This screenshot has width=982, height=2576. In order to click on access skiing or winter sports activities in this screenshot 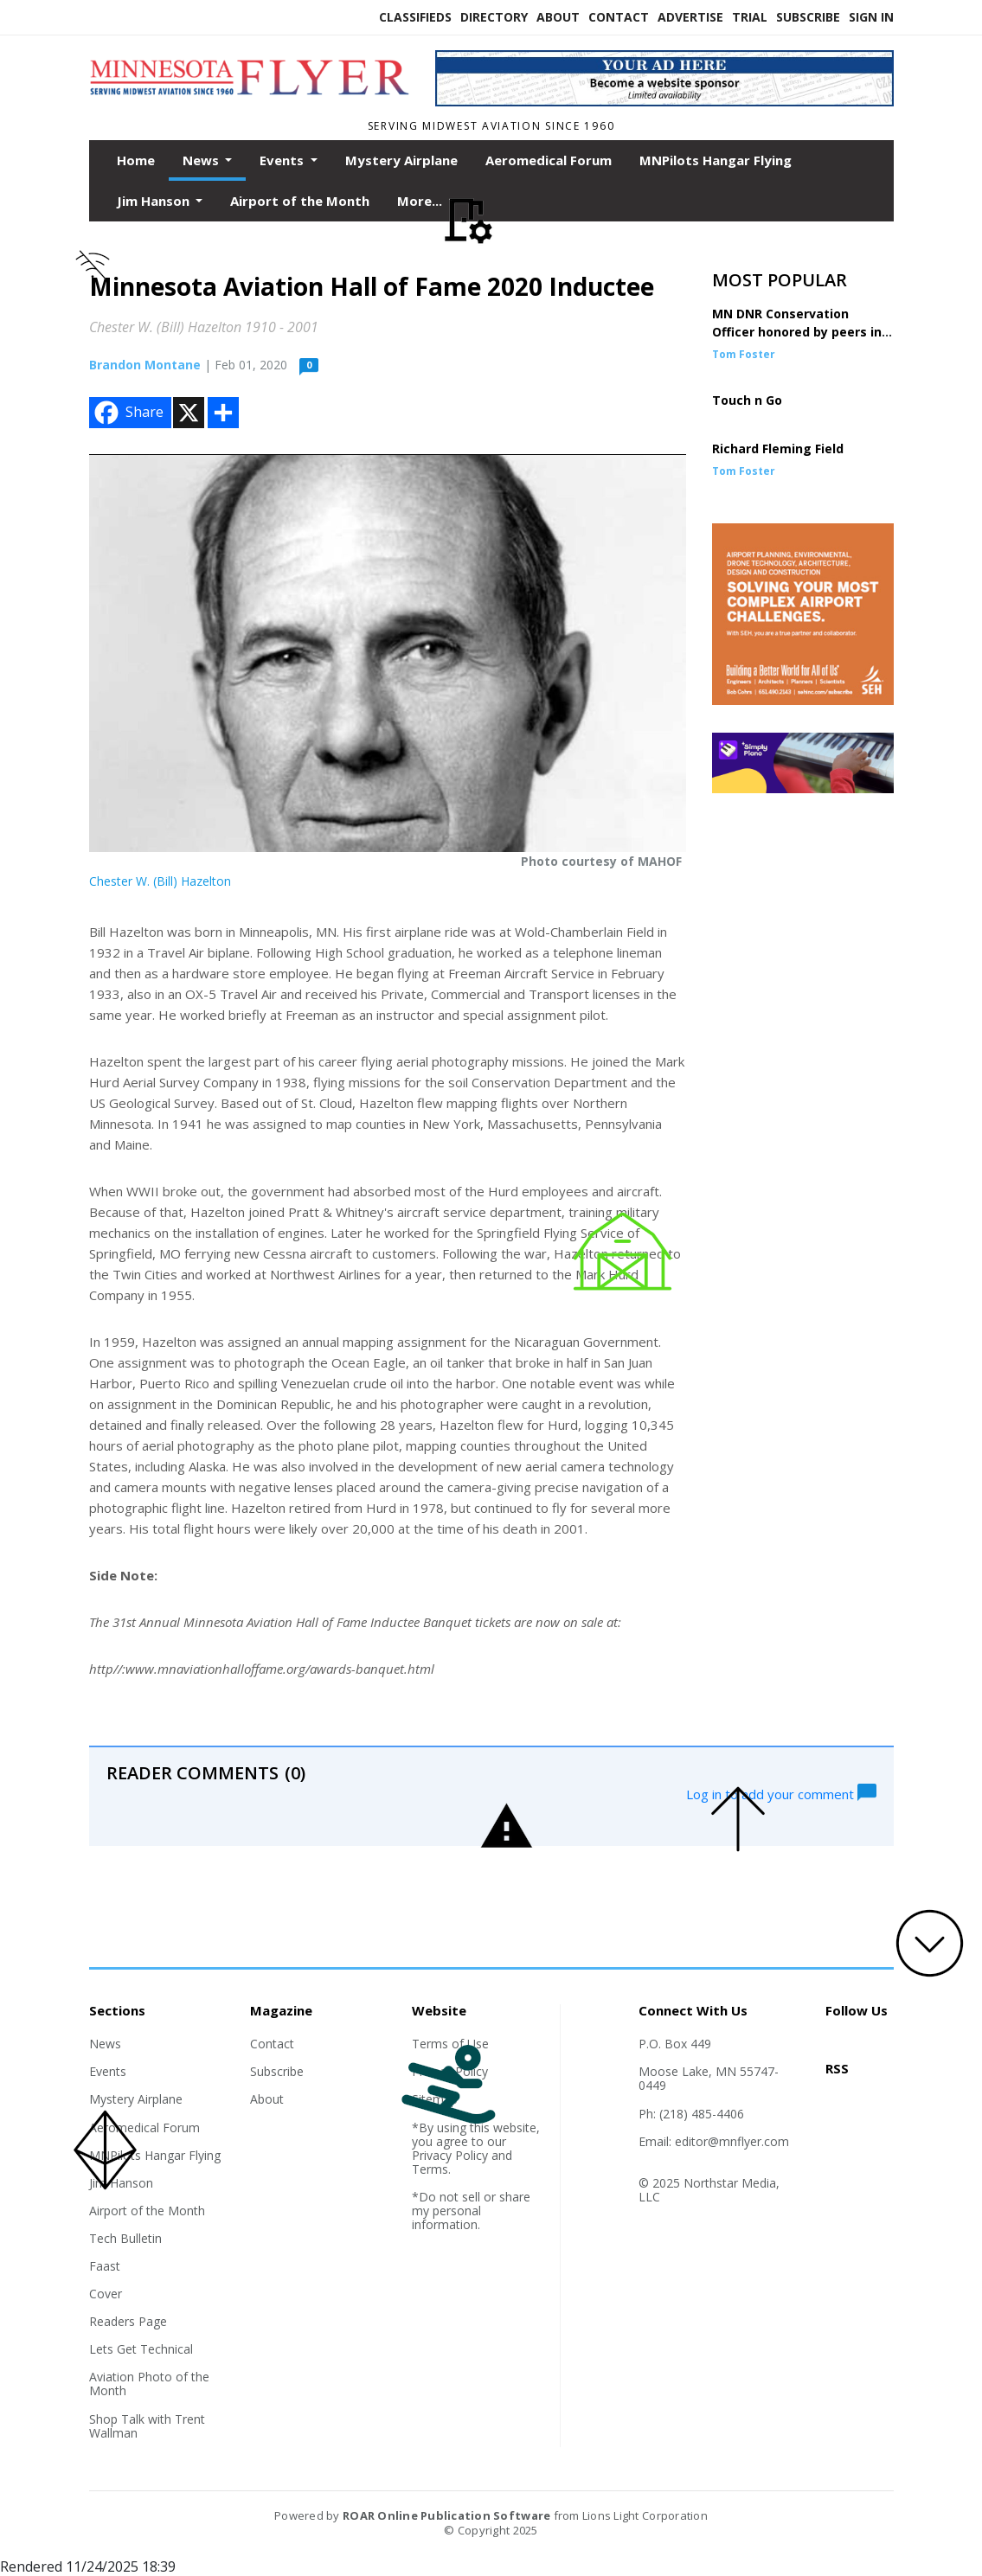, I will do `click(448, 2085)`.